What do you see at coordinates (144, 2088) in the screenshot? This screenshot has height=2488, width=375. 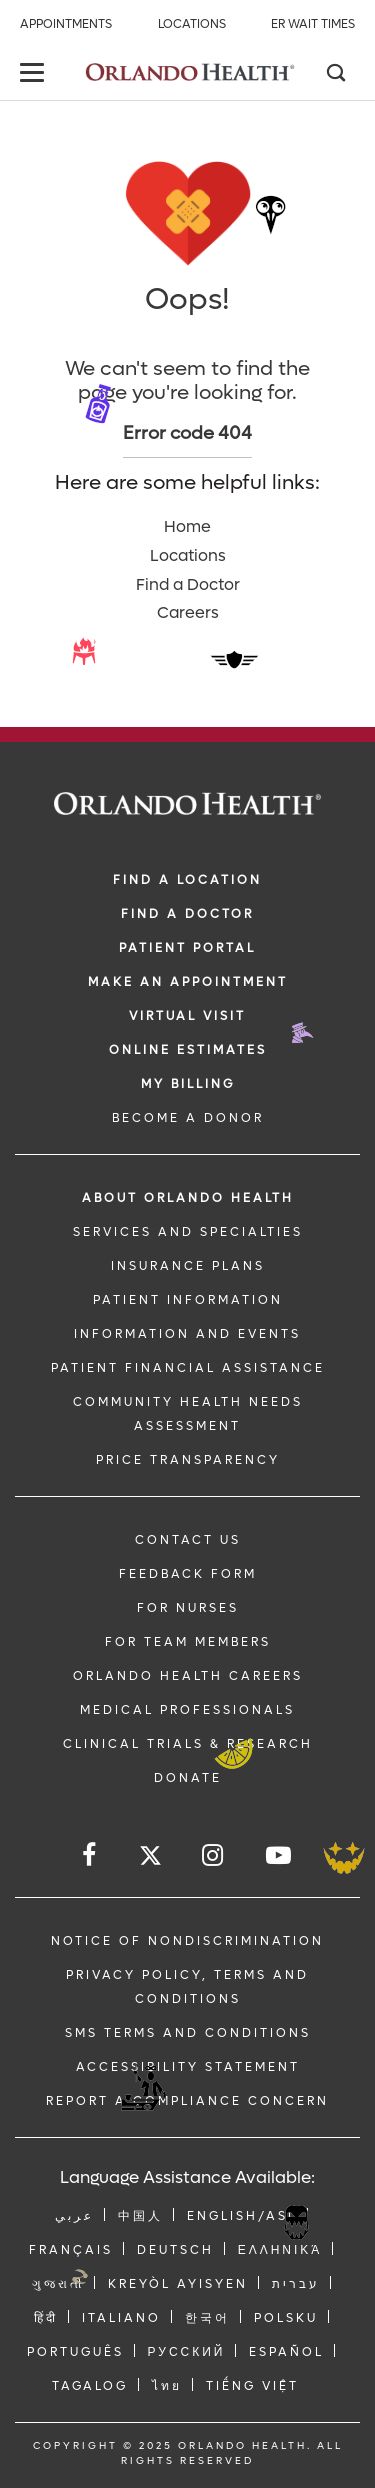 I see `view the magician tarot card` at bounding box center [144, 2088].